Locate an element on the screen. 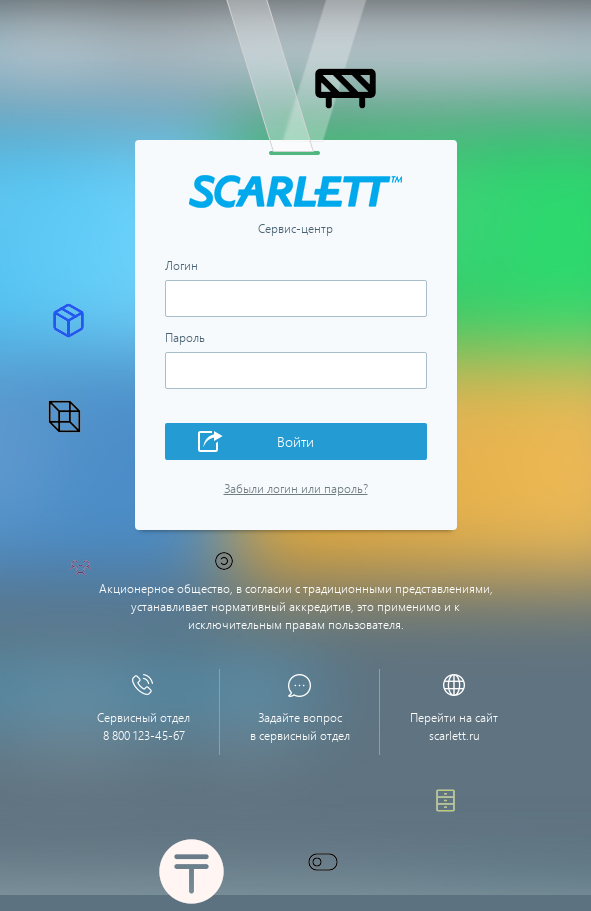 The height and width of the screenshot is (911, 591). indicates copyleft licensing status is located at coordinates (224, 561).